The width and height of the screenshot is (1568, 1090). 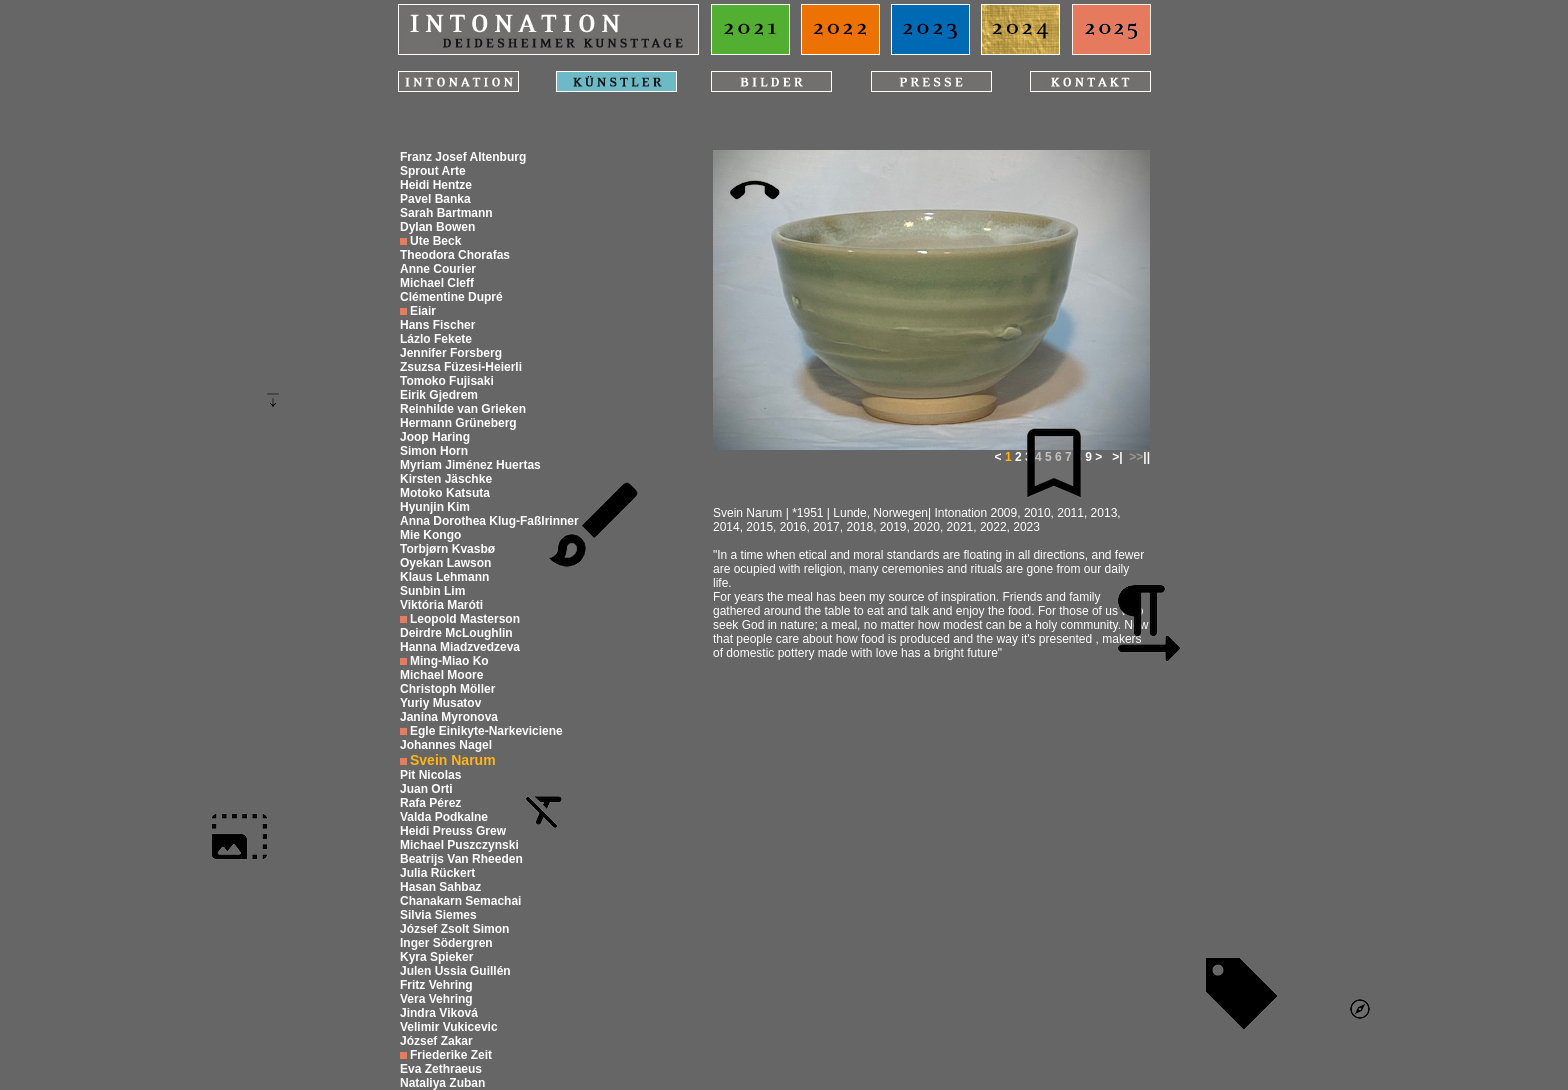 What do you see at coordinates (1360, 1009) in the screenshot?
I see `explore nearby places or content` at bounding box center [1360, 1009].